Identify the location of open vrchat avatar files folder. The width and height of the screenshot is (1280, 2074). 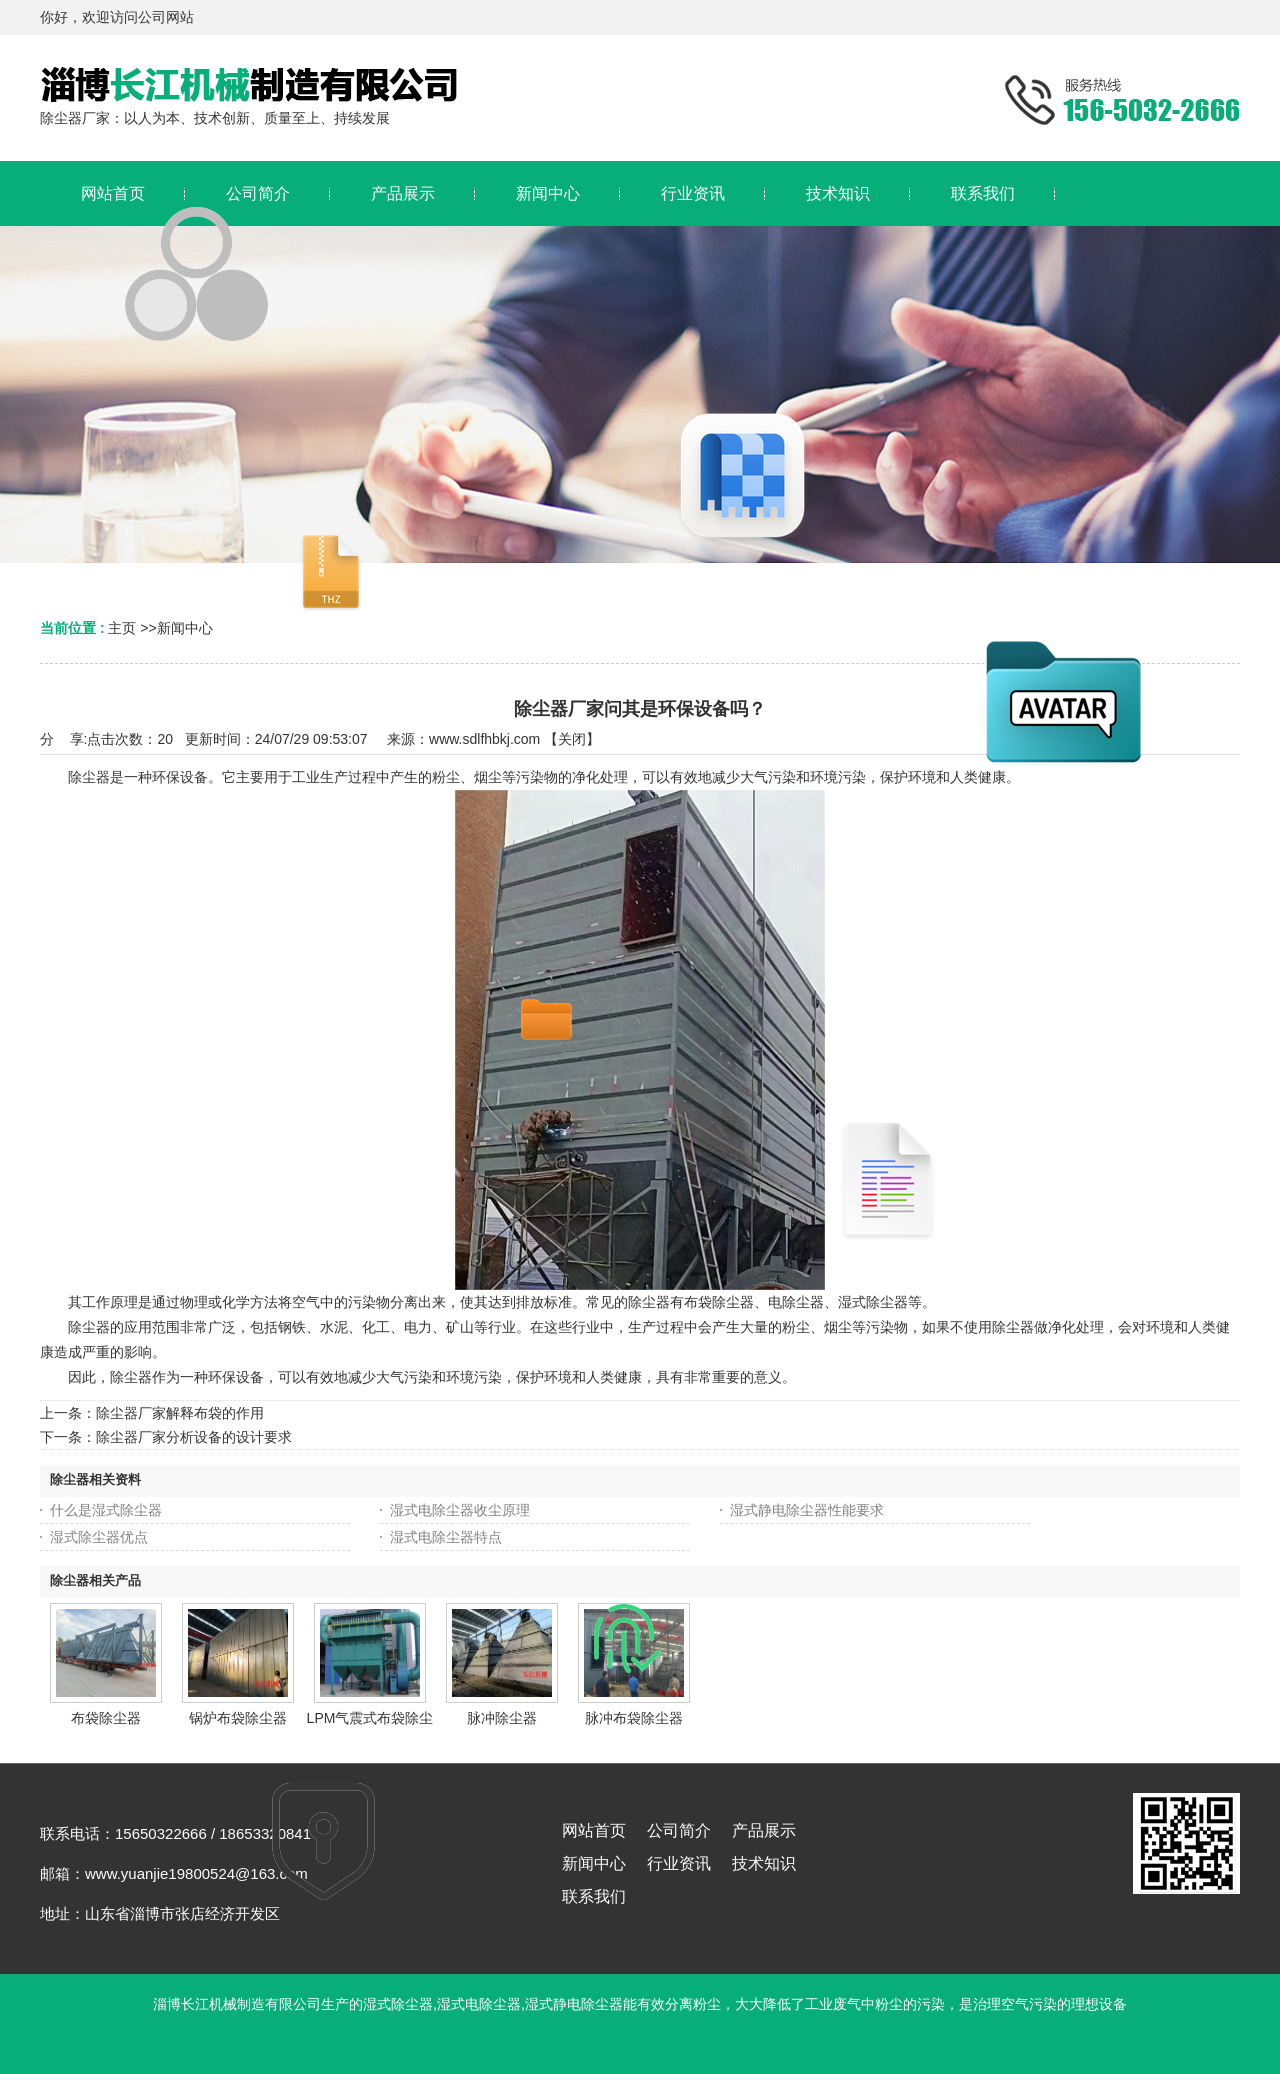
(1063, 706).